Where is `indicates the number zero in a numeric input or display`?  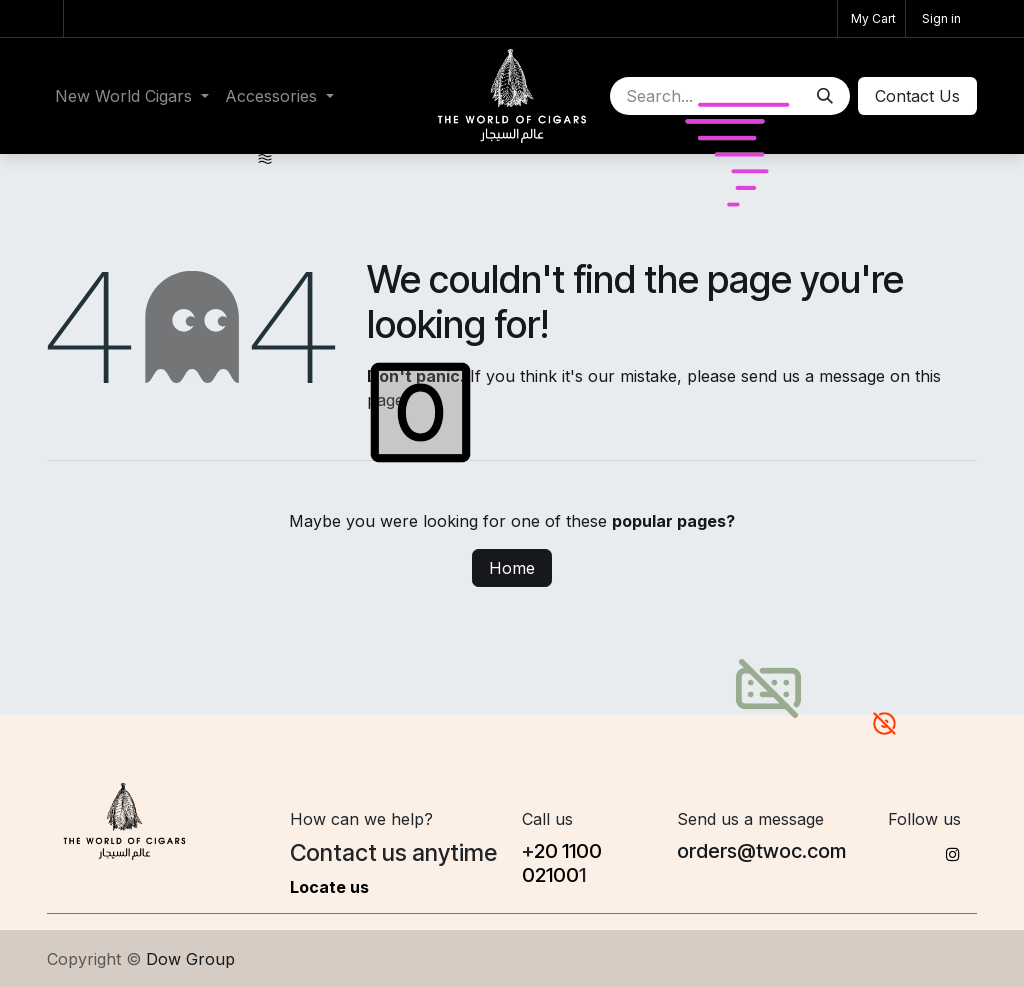 indicates the number zero in a numeric input or display is located at coordinates (420, 412).